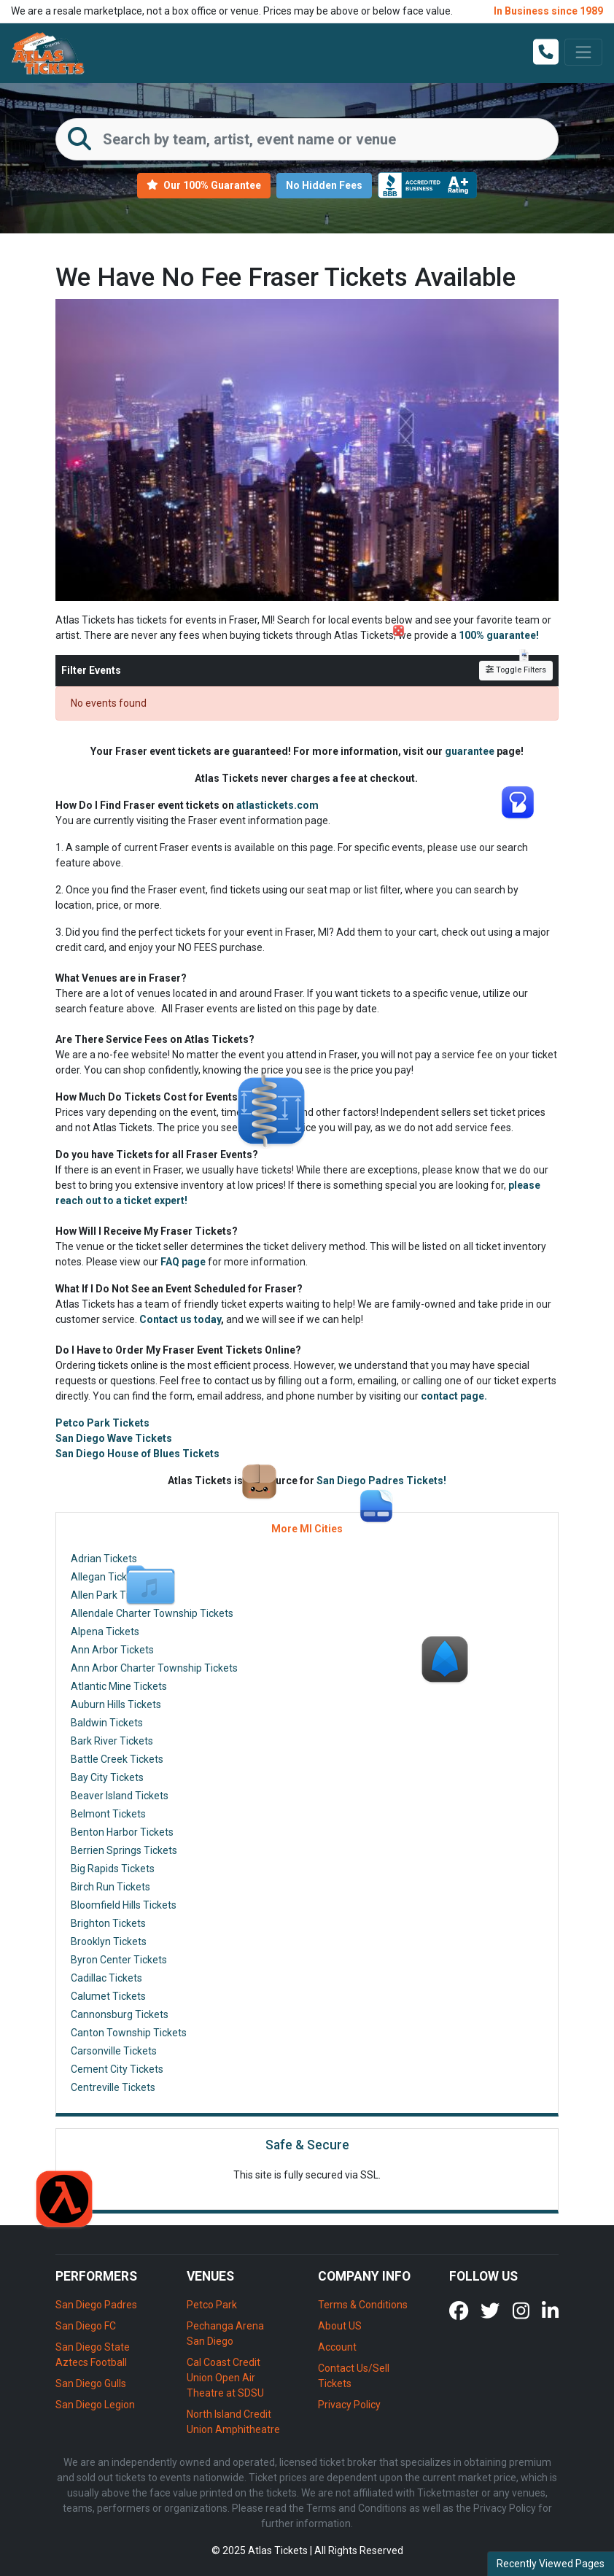 The width and height of the screenshot is (614, 2576). I want to click on open your music folder, so click(150, 1584).